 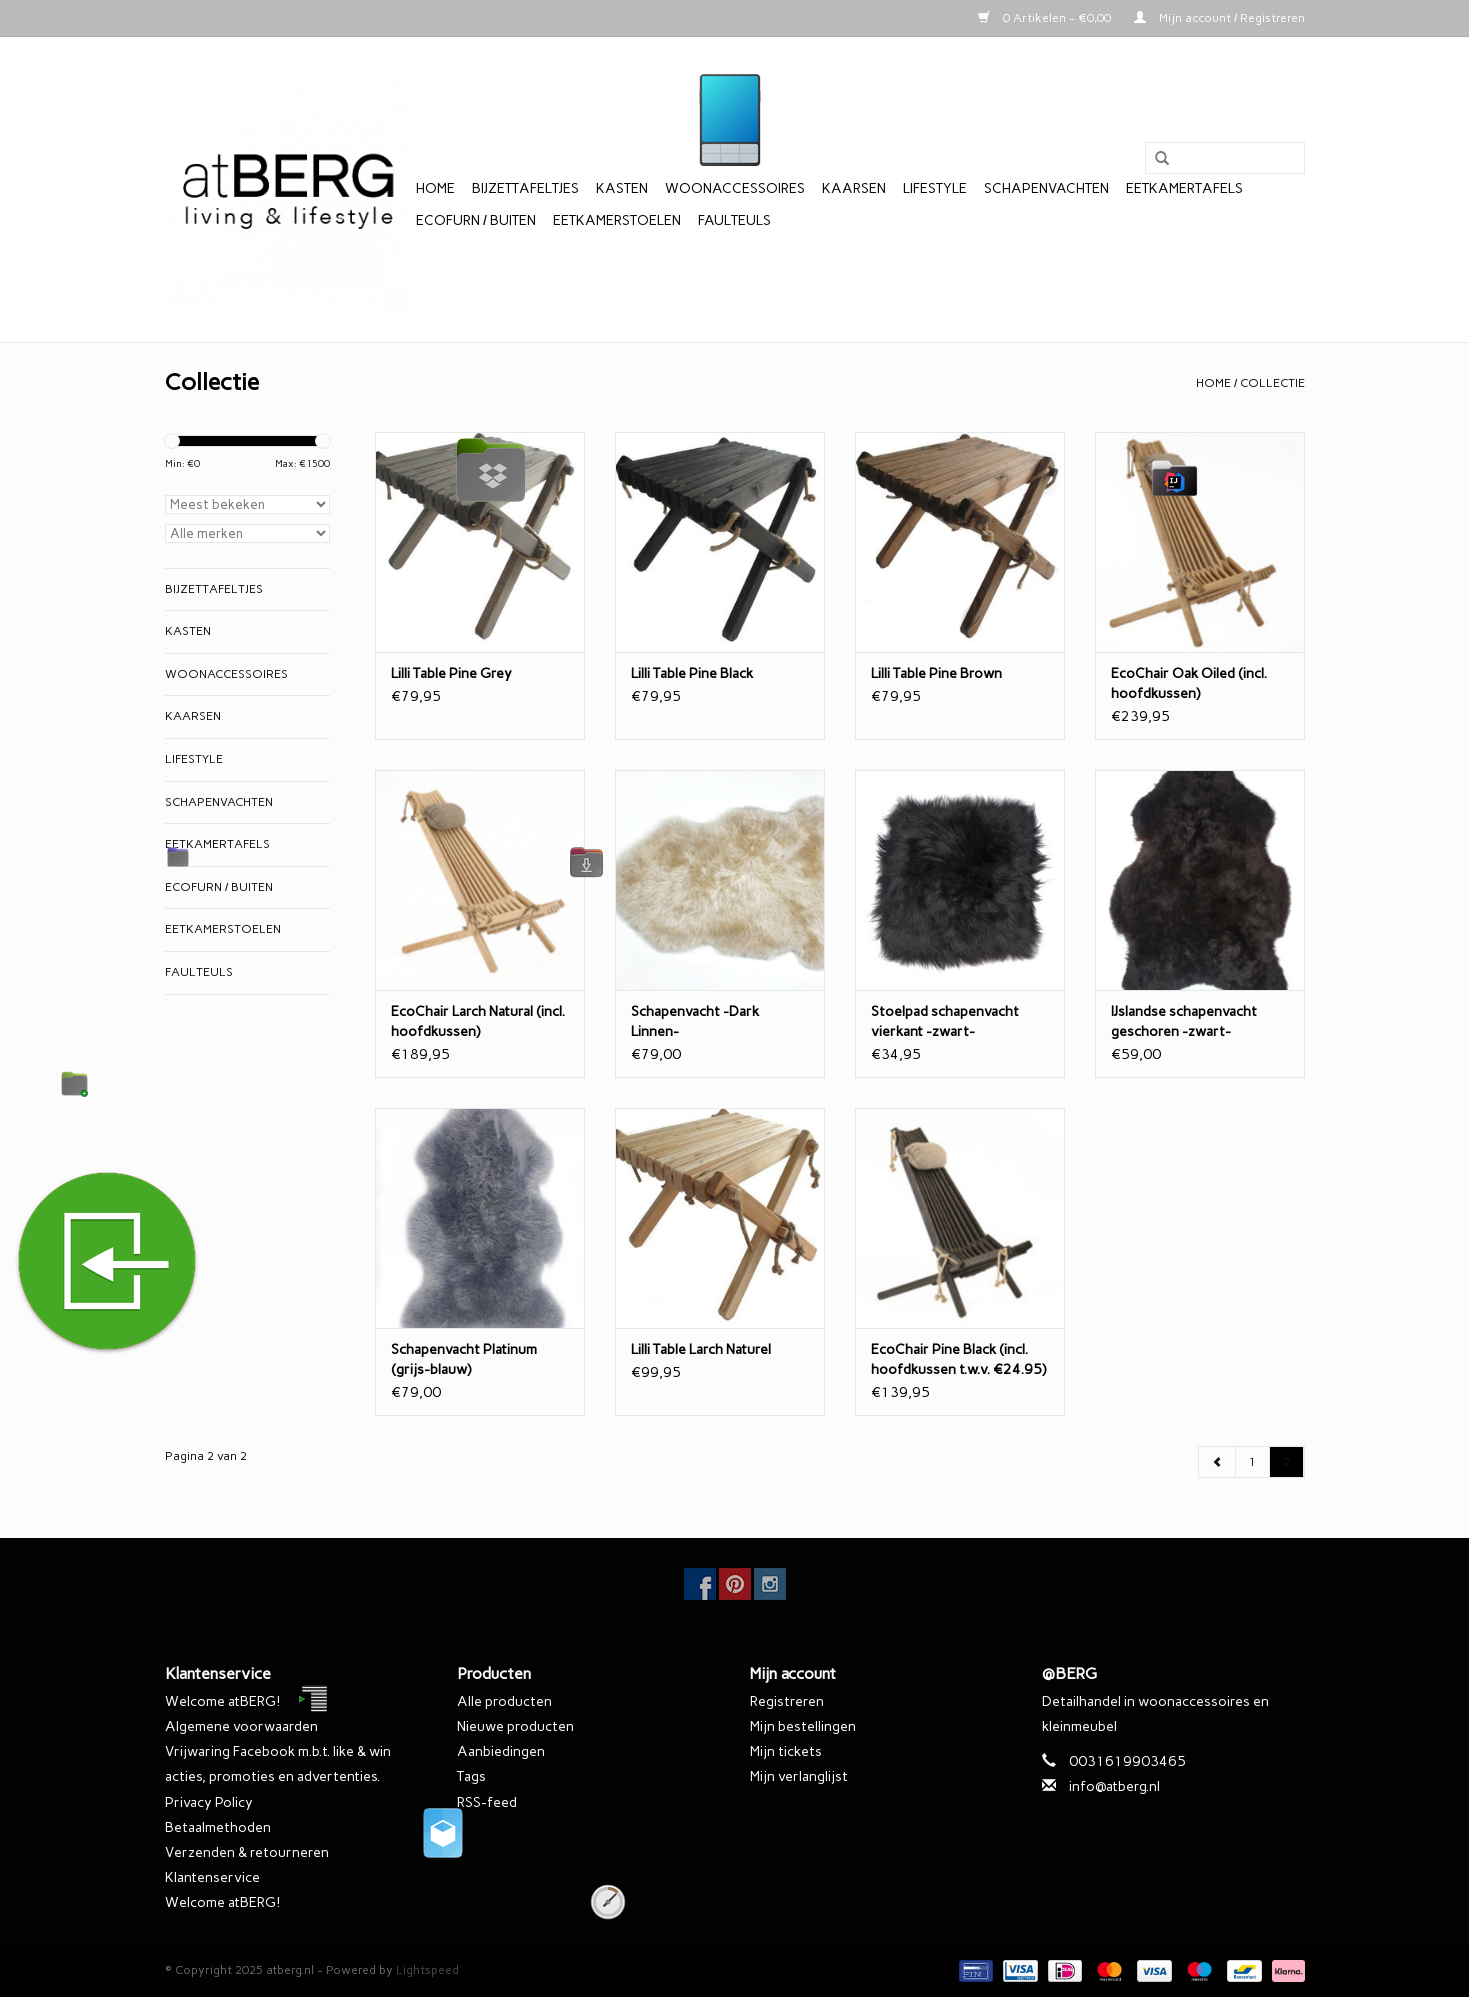 I want to click on create a new folder, so click(x=74, y=1083).